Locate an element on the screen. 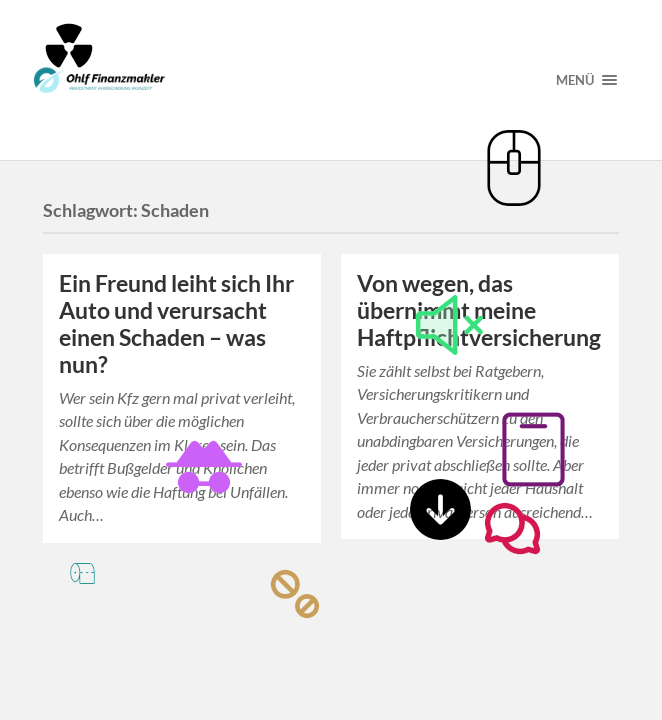 The height and width of the screenshot is (720, 662). enable incognito or private browsing mode is located at coordinates (204, 467).